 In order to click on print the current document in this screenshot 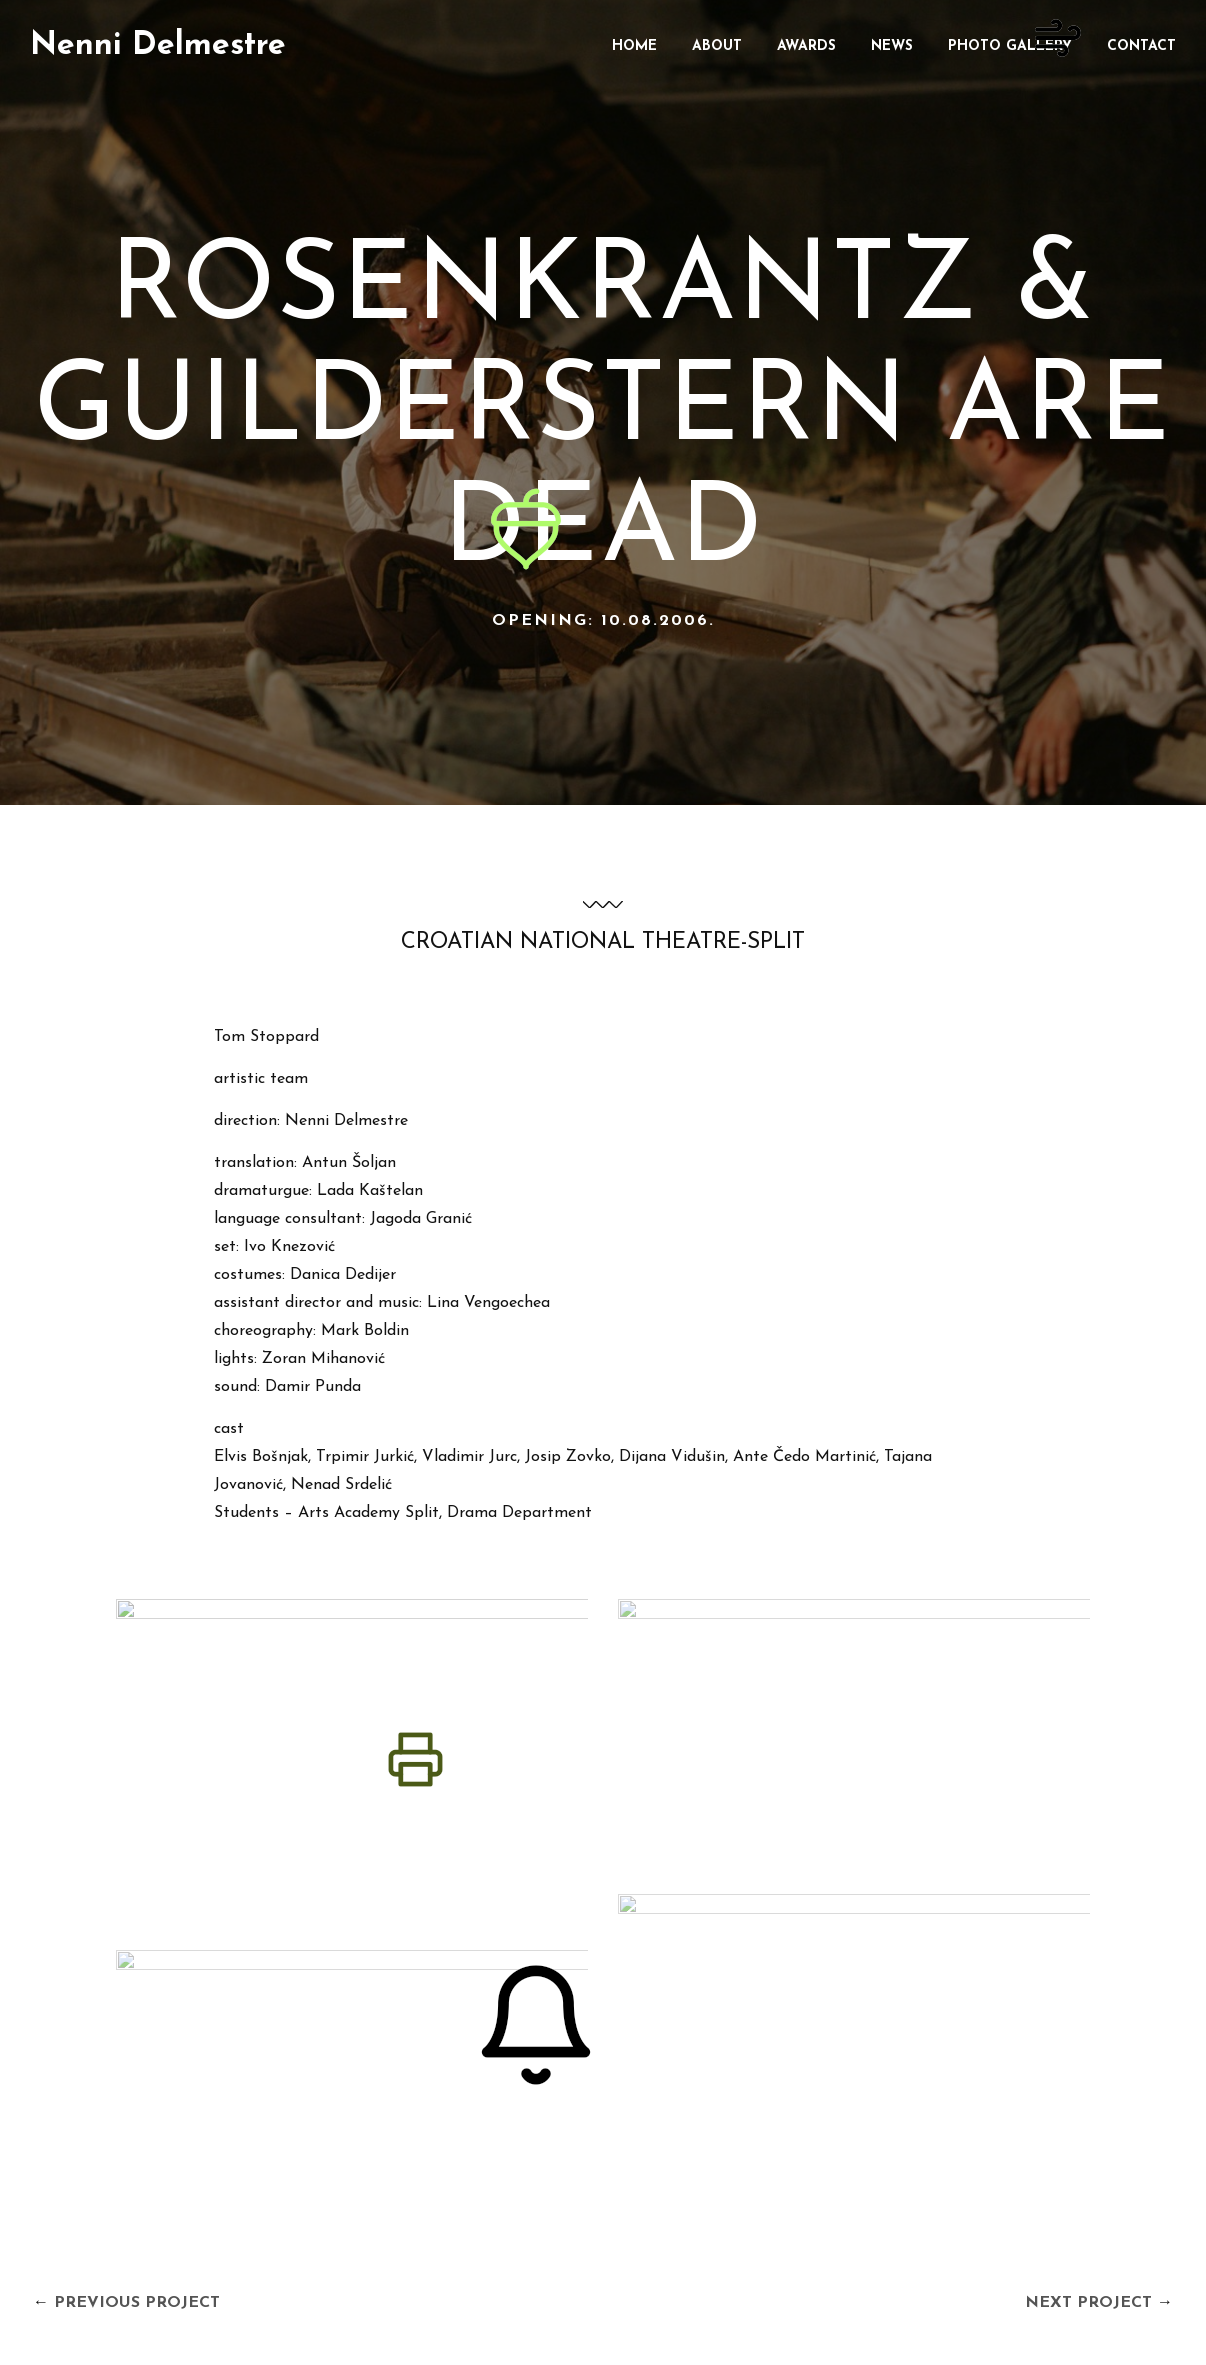, I will do `click(415, 1759)`.